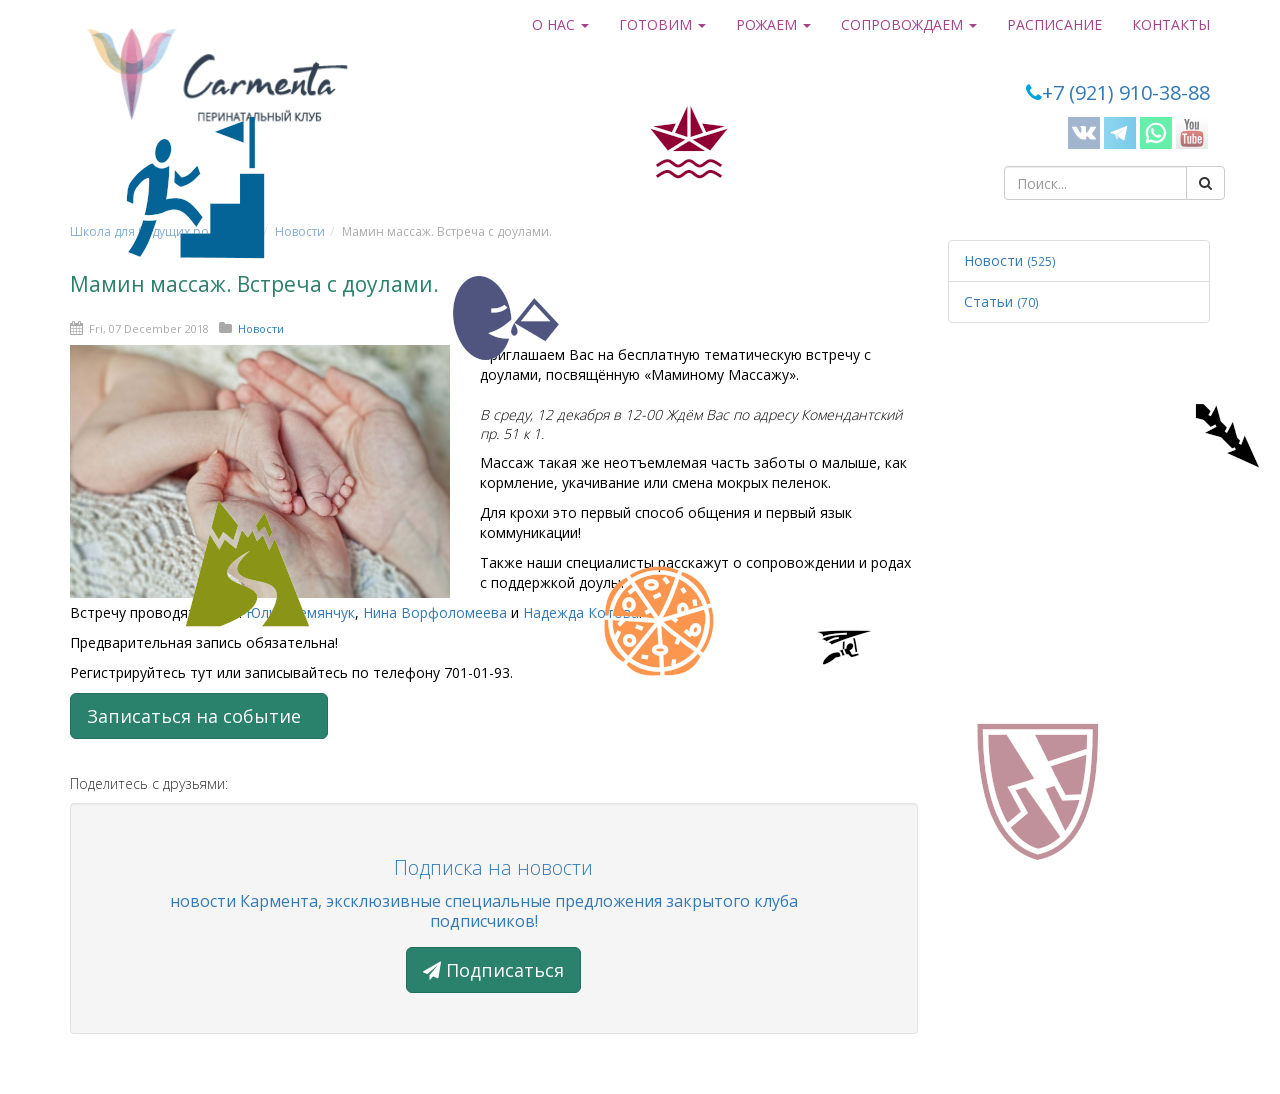  Describe the element at coordinates (506, 318) in the screenshot. I see `indicates drinking or beverage consumption in gameplay` at that location.